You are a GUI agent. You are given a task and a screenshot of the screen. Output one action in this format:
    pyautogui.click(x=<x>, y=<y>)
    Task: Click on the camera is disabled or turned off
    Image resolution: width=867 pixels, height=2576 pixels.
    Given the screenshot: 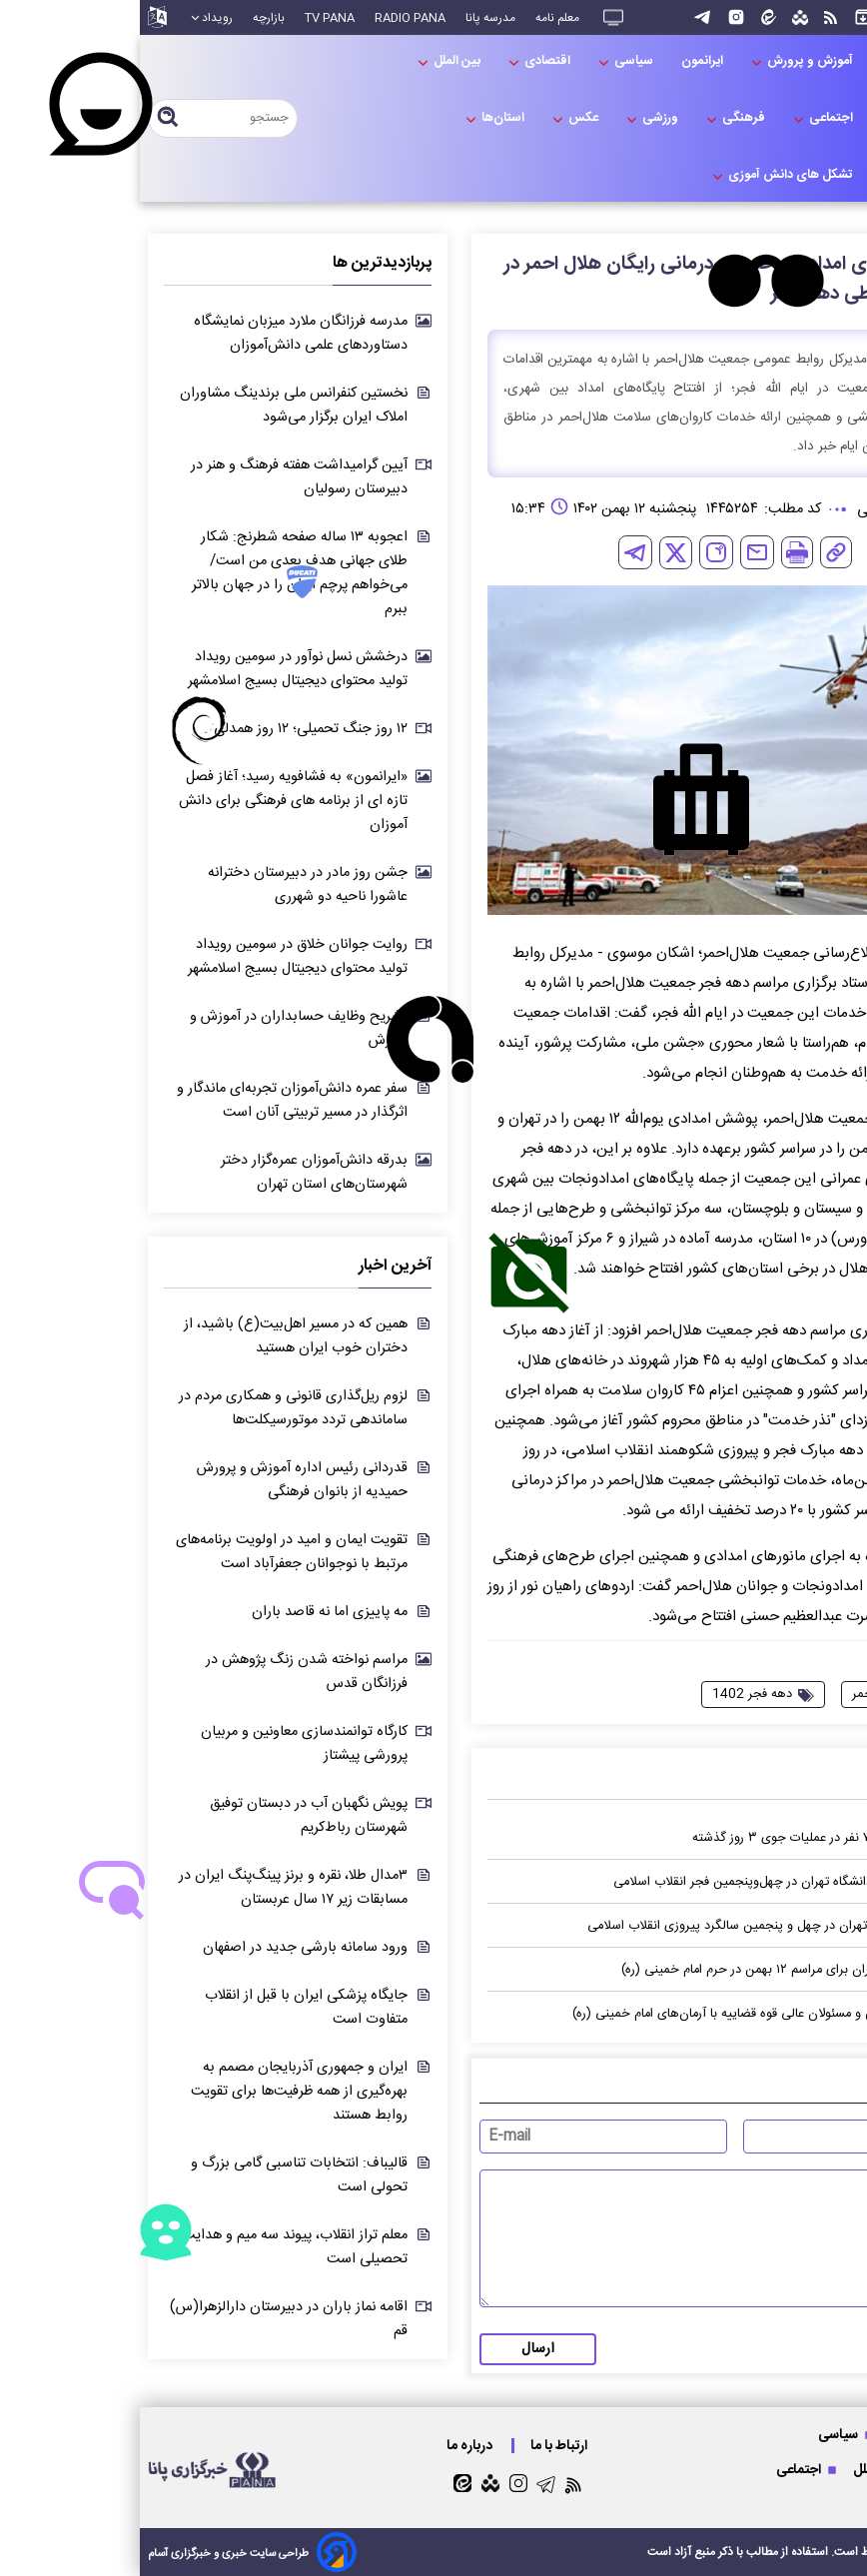 What is the action you would take?
    pyautogui.click(x=528, y=1273)
    